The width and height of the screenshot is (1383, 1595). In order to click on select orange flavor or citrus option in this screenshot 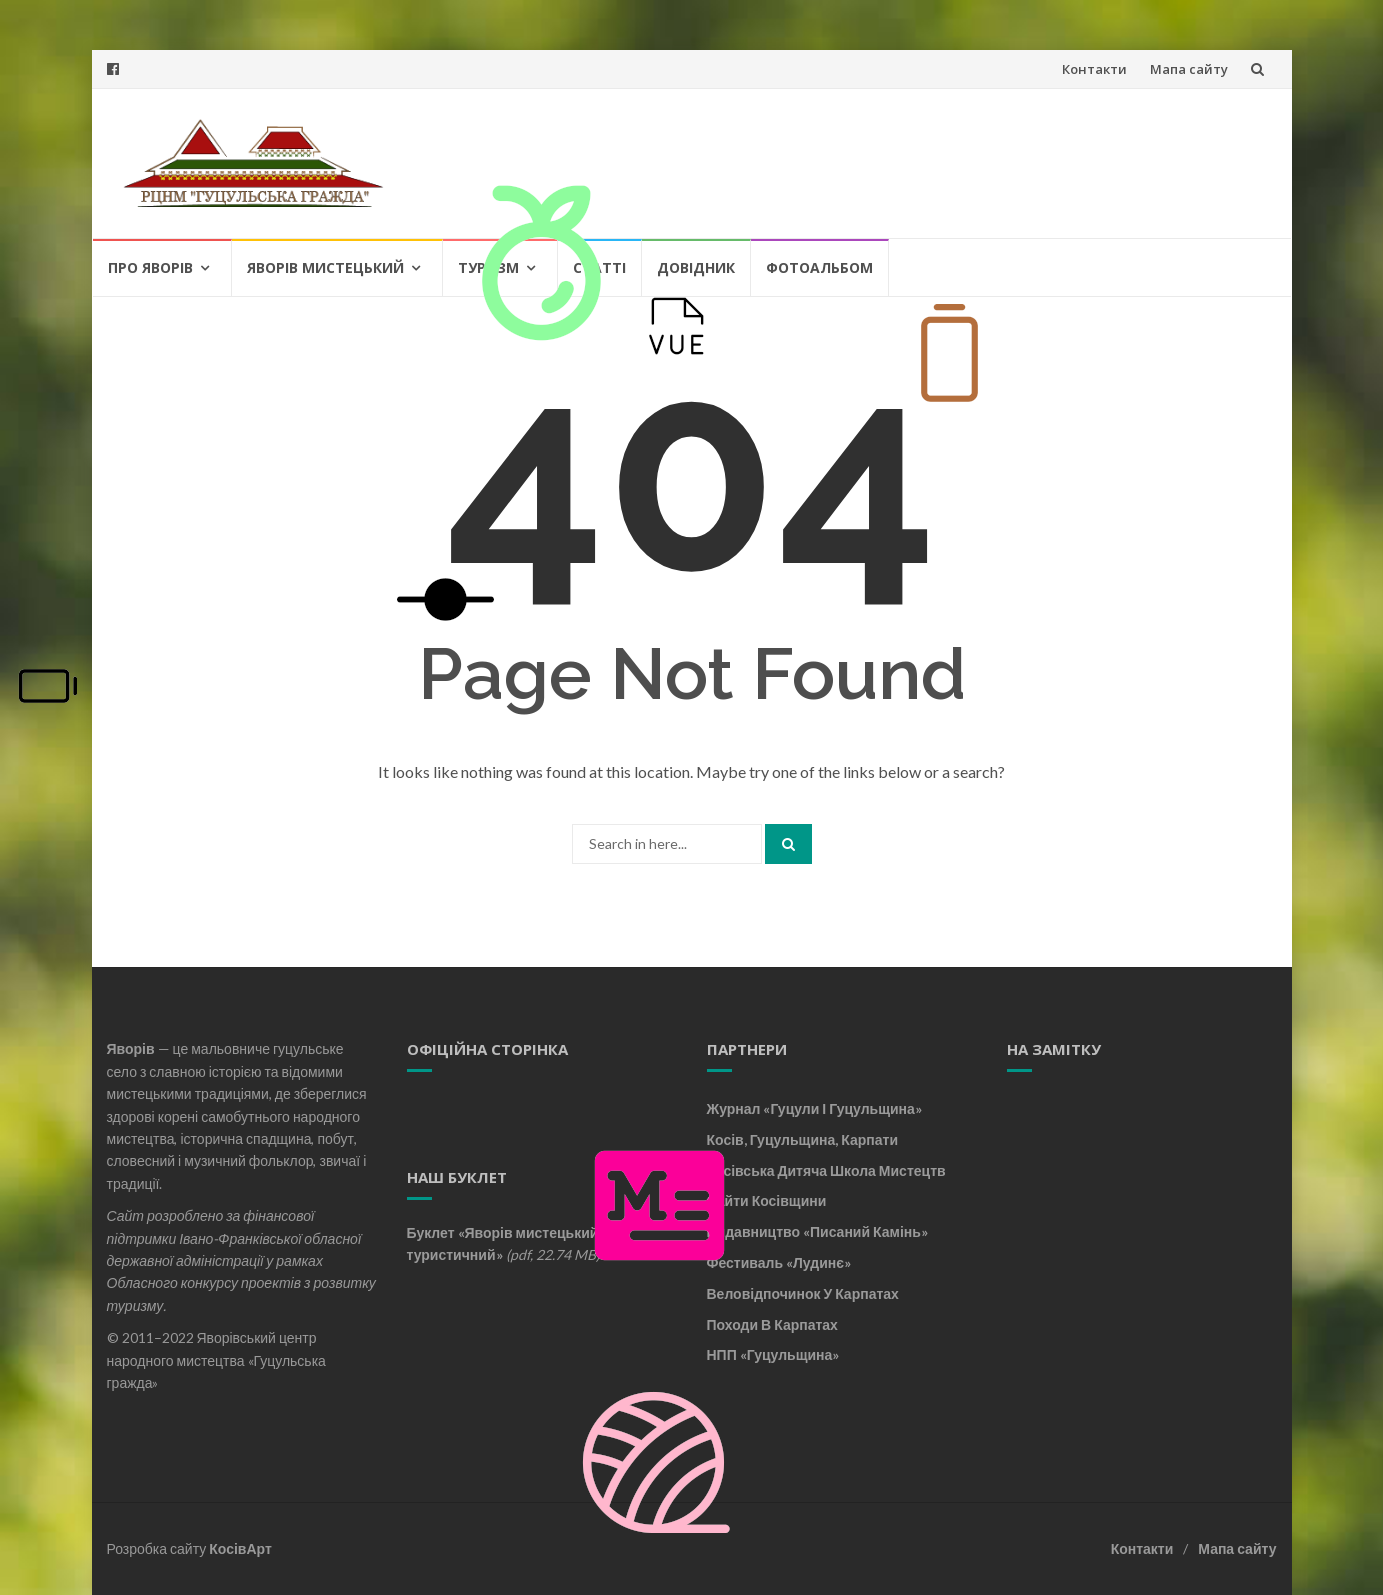, I will do `click(541, 265)`.